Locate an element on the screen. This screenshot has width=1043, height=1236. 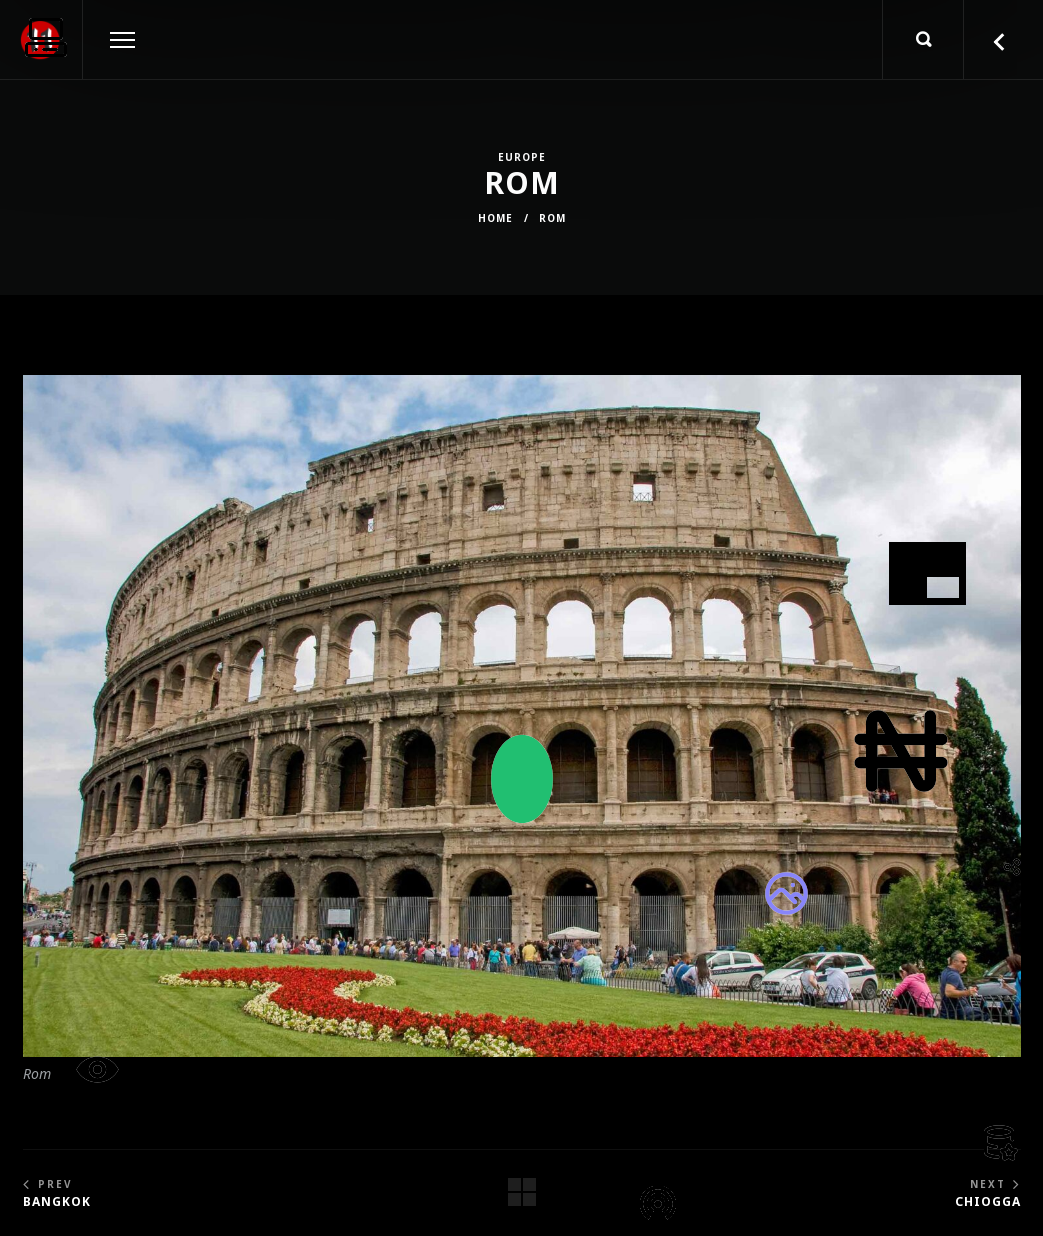
mark a database as a favorite is located at coordinates (999, 1142).